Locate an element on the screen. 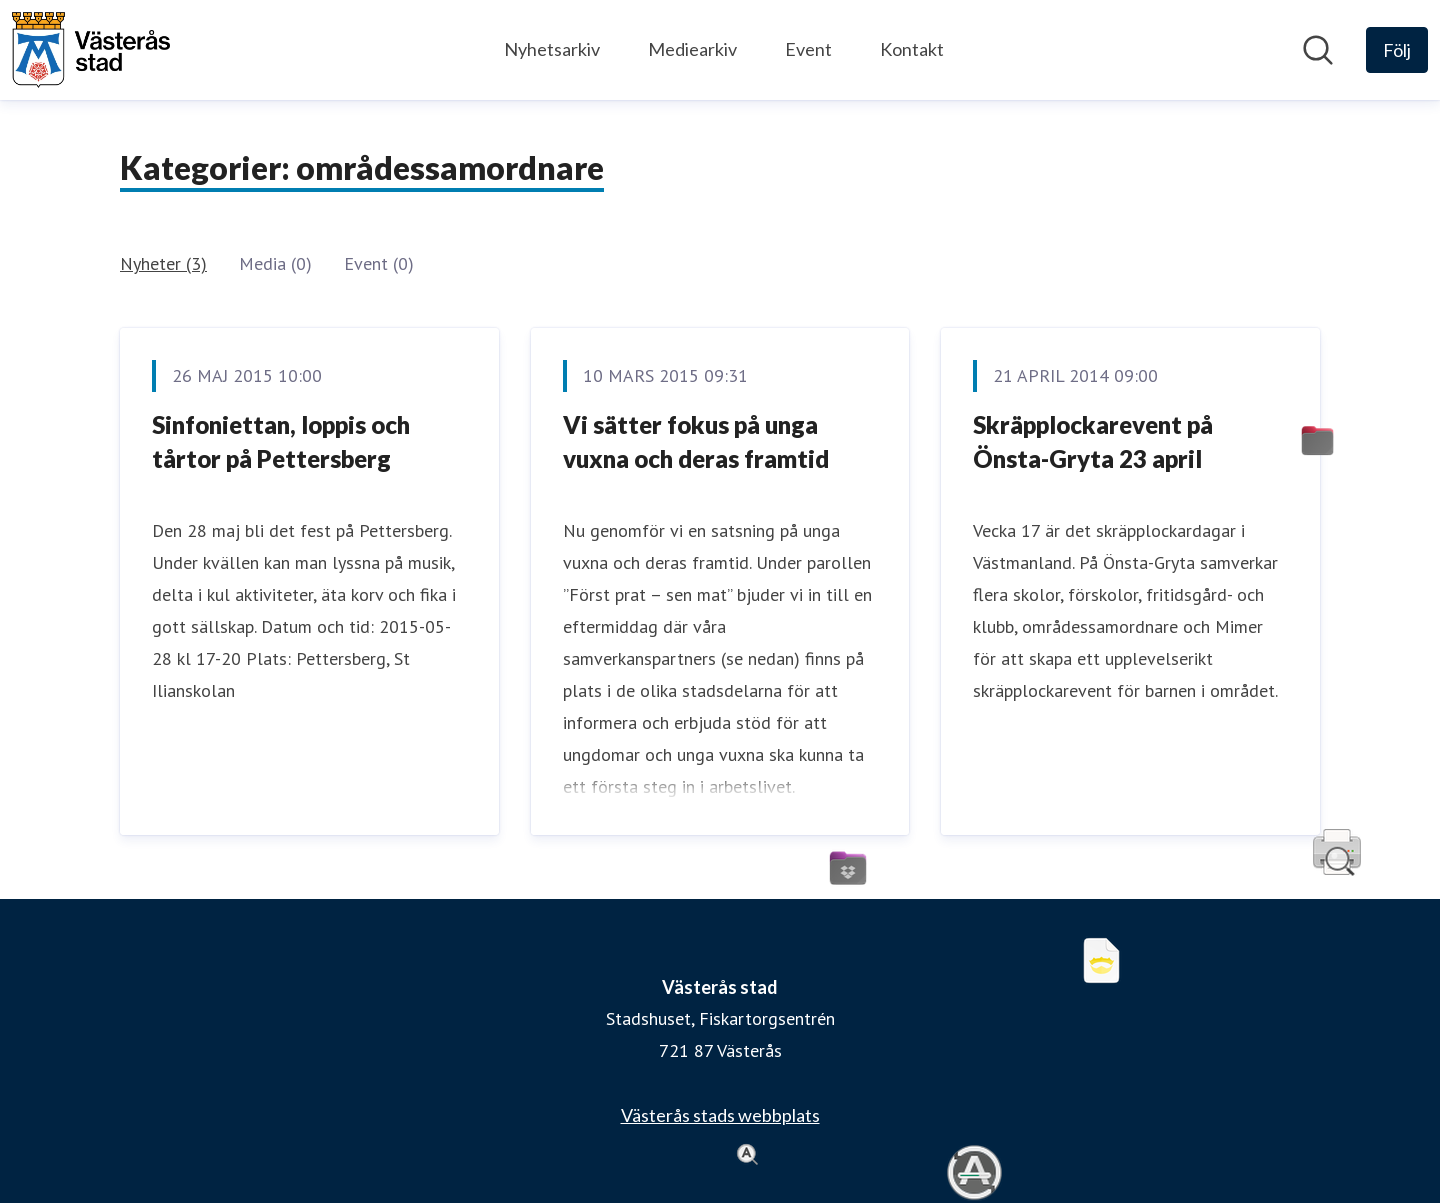  open folder to view contents is located at coordinates (1317, 440).